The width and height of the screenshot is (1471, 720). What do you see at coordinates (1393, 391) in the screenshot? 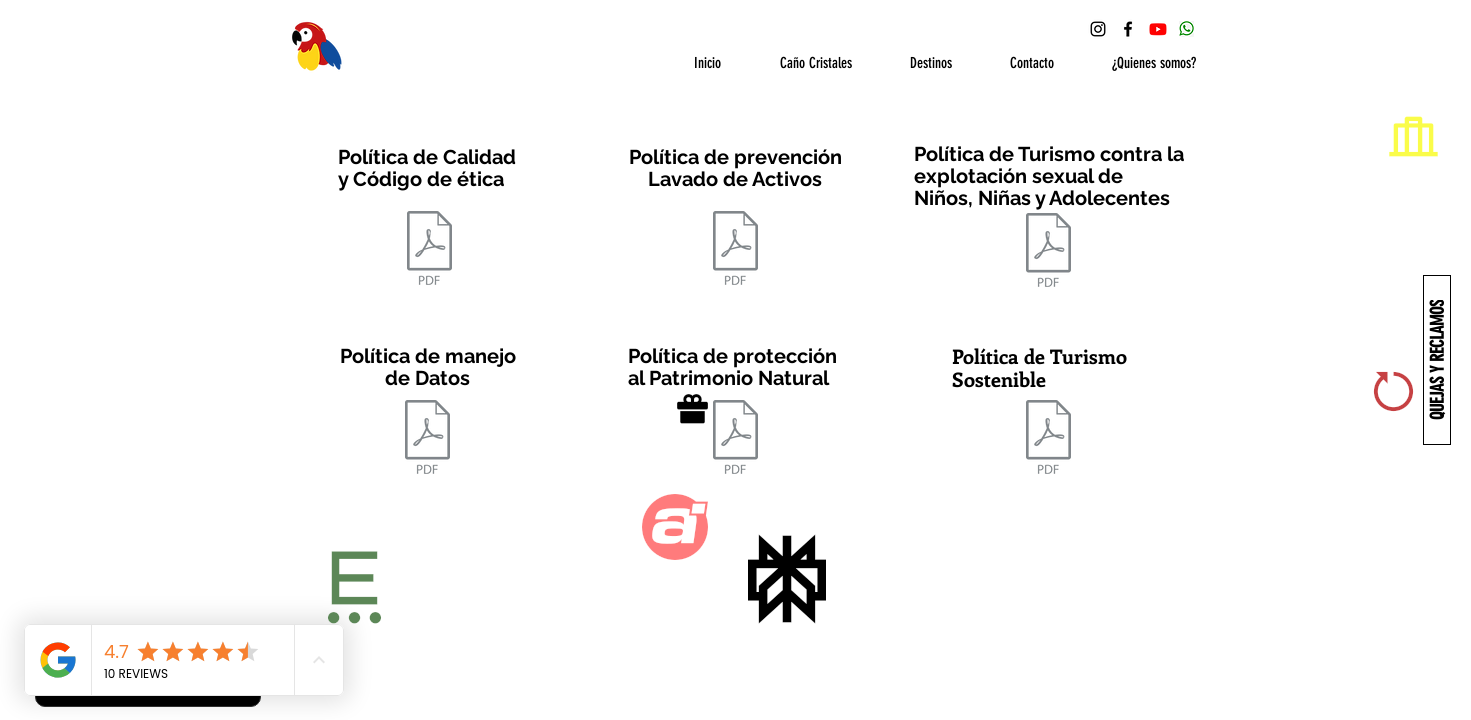
I see `reset or refresh to original state` at bounding box center [1393, 391].